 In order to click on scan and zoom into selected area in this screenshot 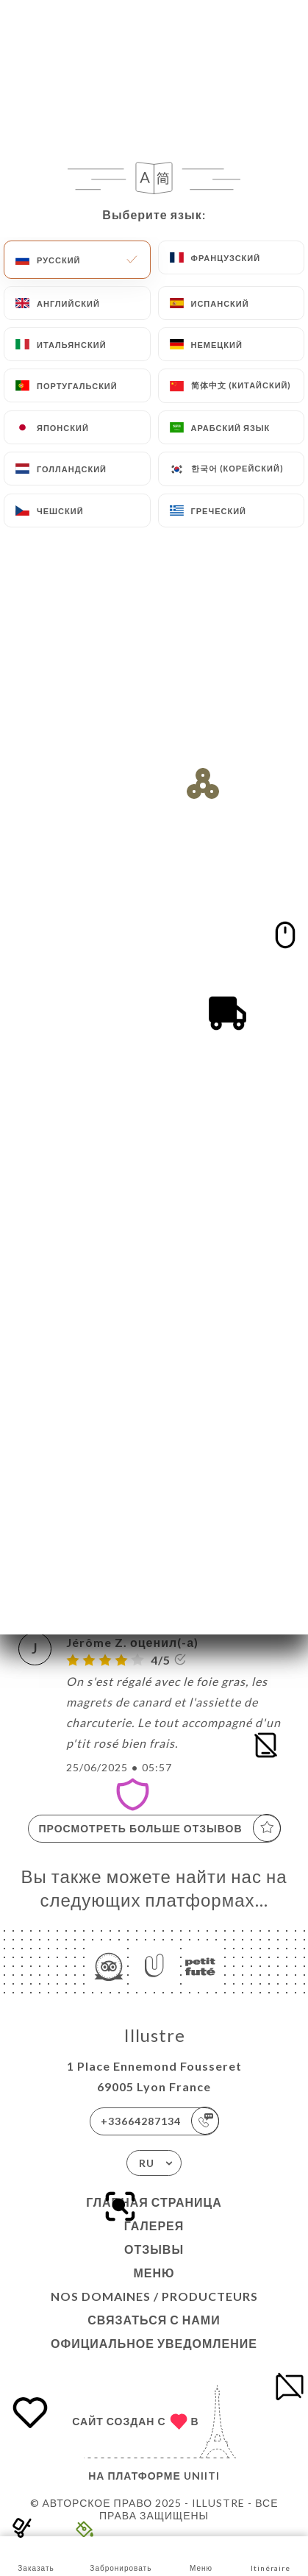, I will do `click(120, 2206)`.